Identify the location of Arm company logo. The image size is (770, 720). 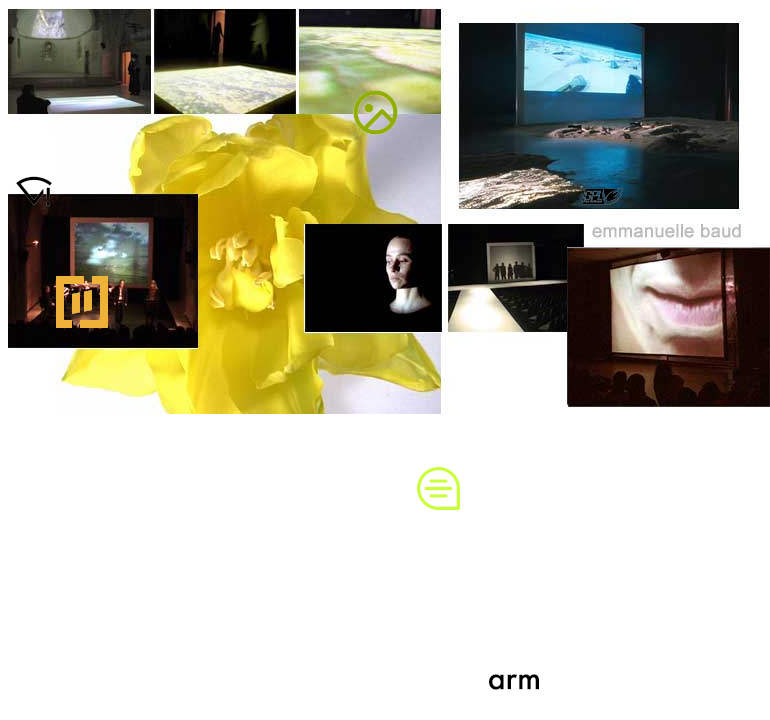
(514, 682).